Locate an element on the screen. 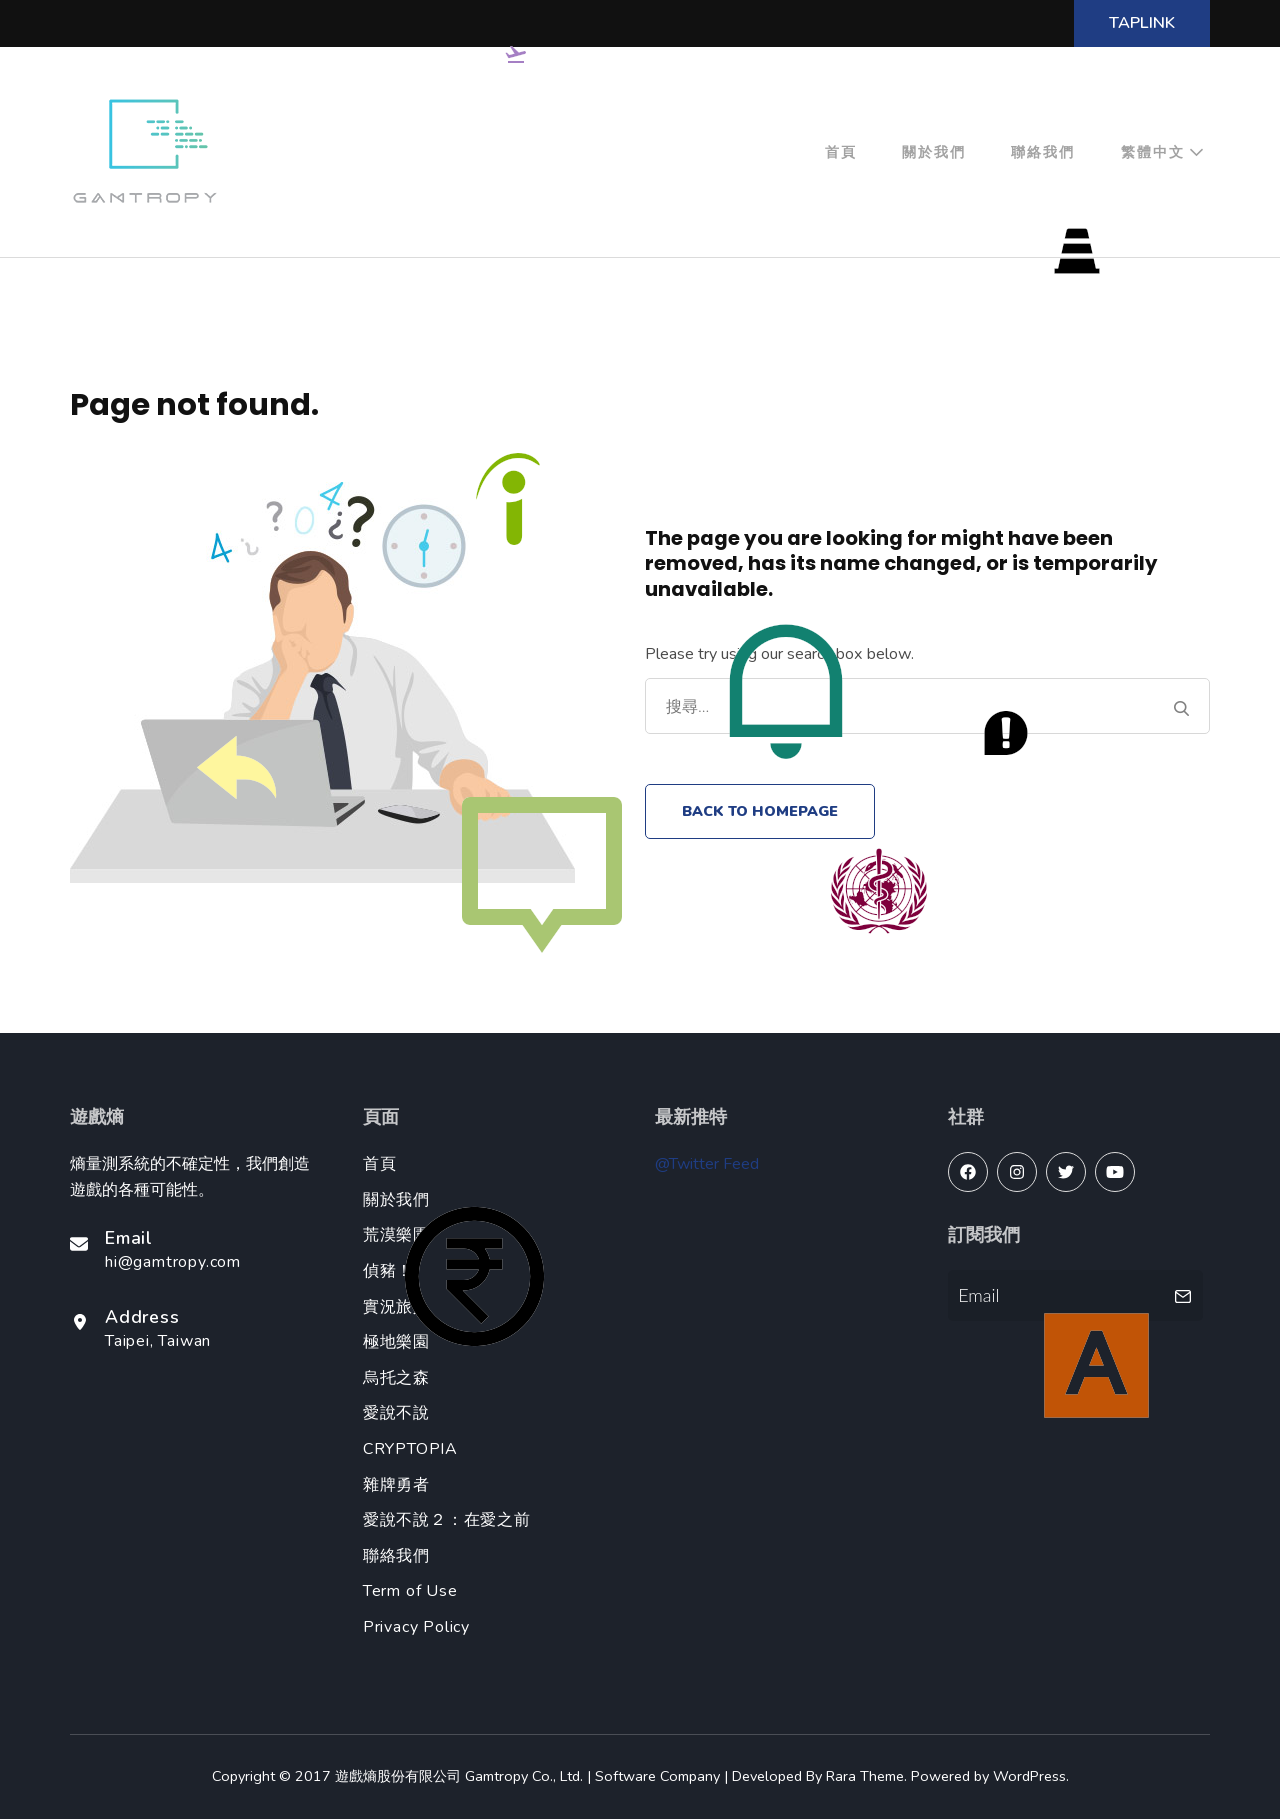 Image resolution: width=1280 pixels, height=1819 pixels. open the Indeed job search app is located at coordinates (508, 499).